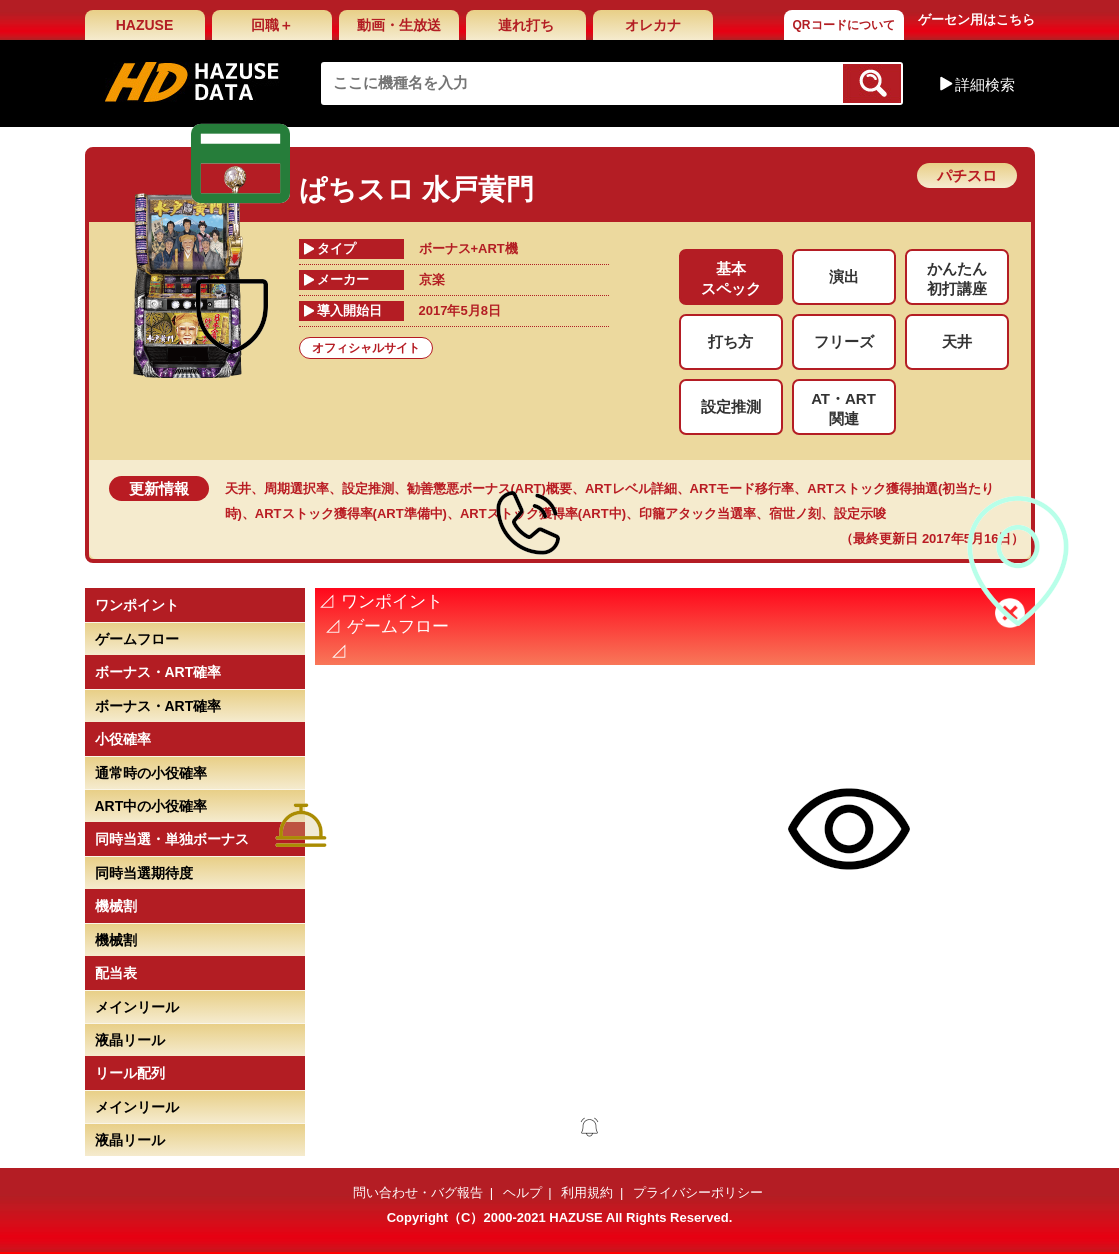 The image size is (1119, 1254). I want to click on make a phone call, so click(529, 521).